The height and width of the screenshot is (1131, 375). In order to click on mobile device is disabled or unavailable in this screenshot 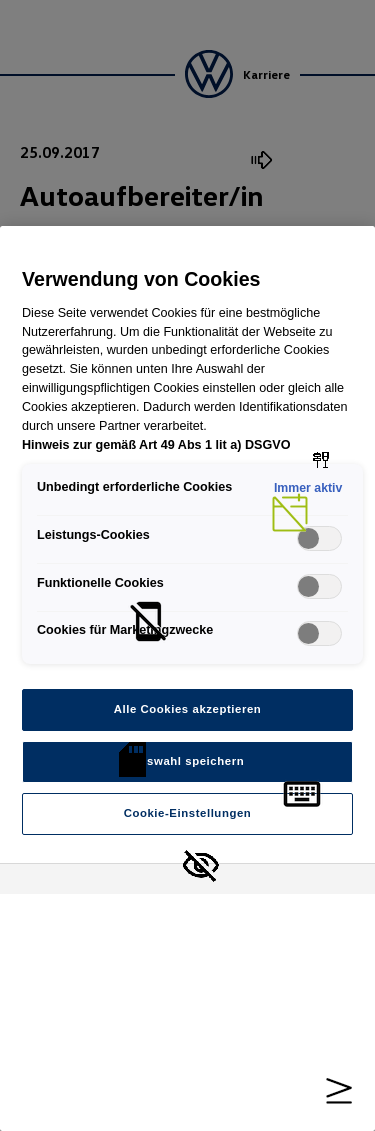, I will do `click(148, 621)`.